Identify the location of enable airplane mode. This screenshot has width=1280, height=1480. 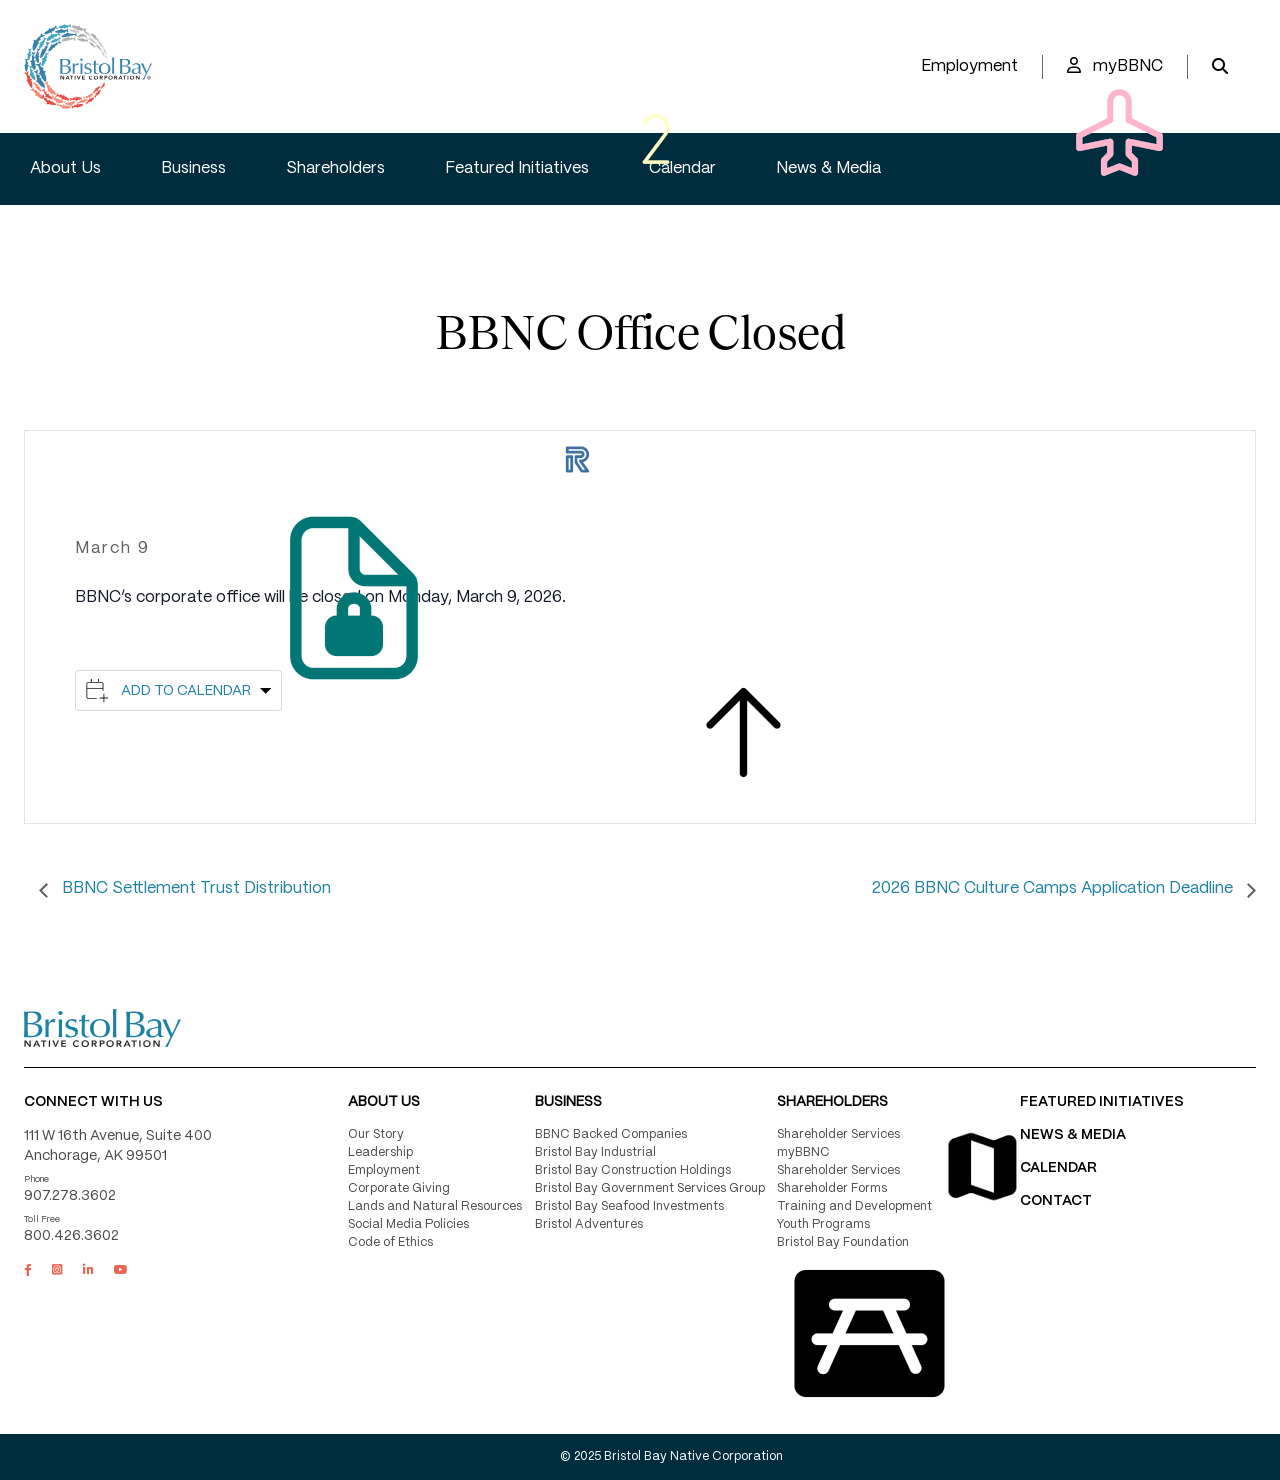
(1119, 132).